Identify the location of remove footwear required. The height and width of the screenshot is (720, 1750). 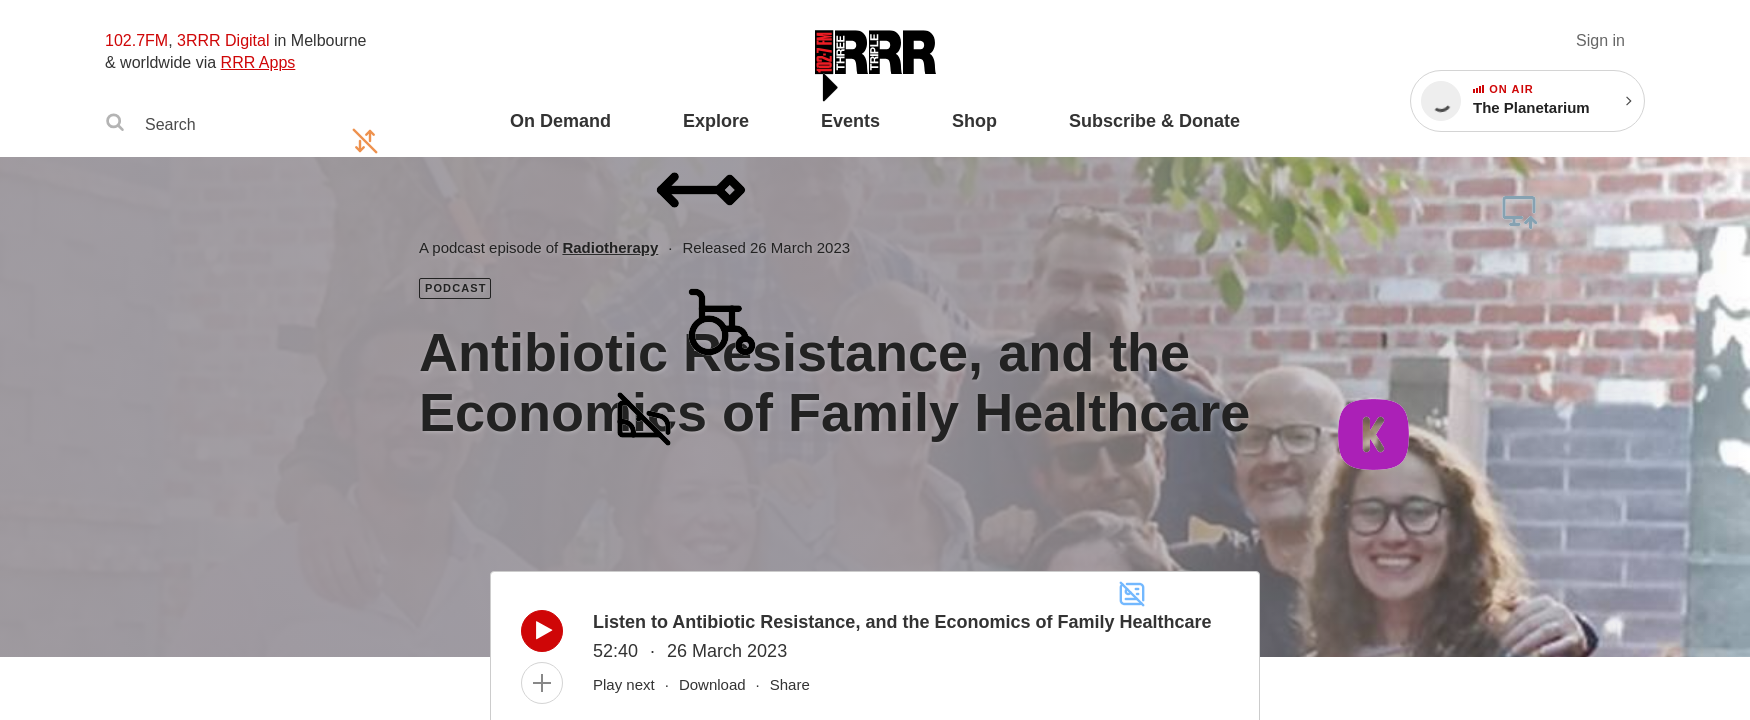
(644, 419).